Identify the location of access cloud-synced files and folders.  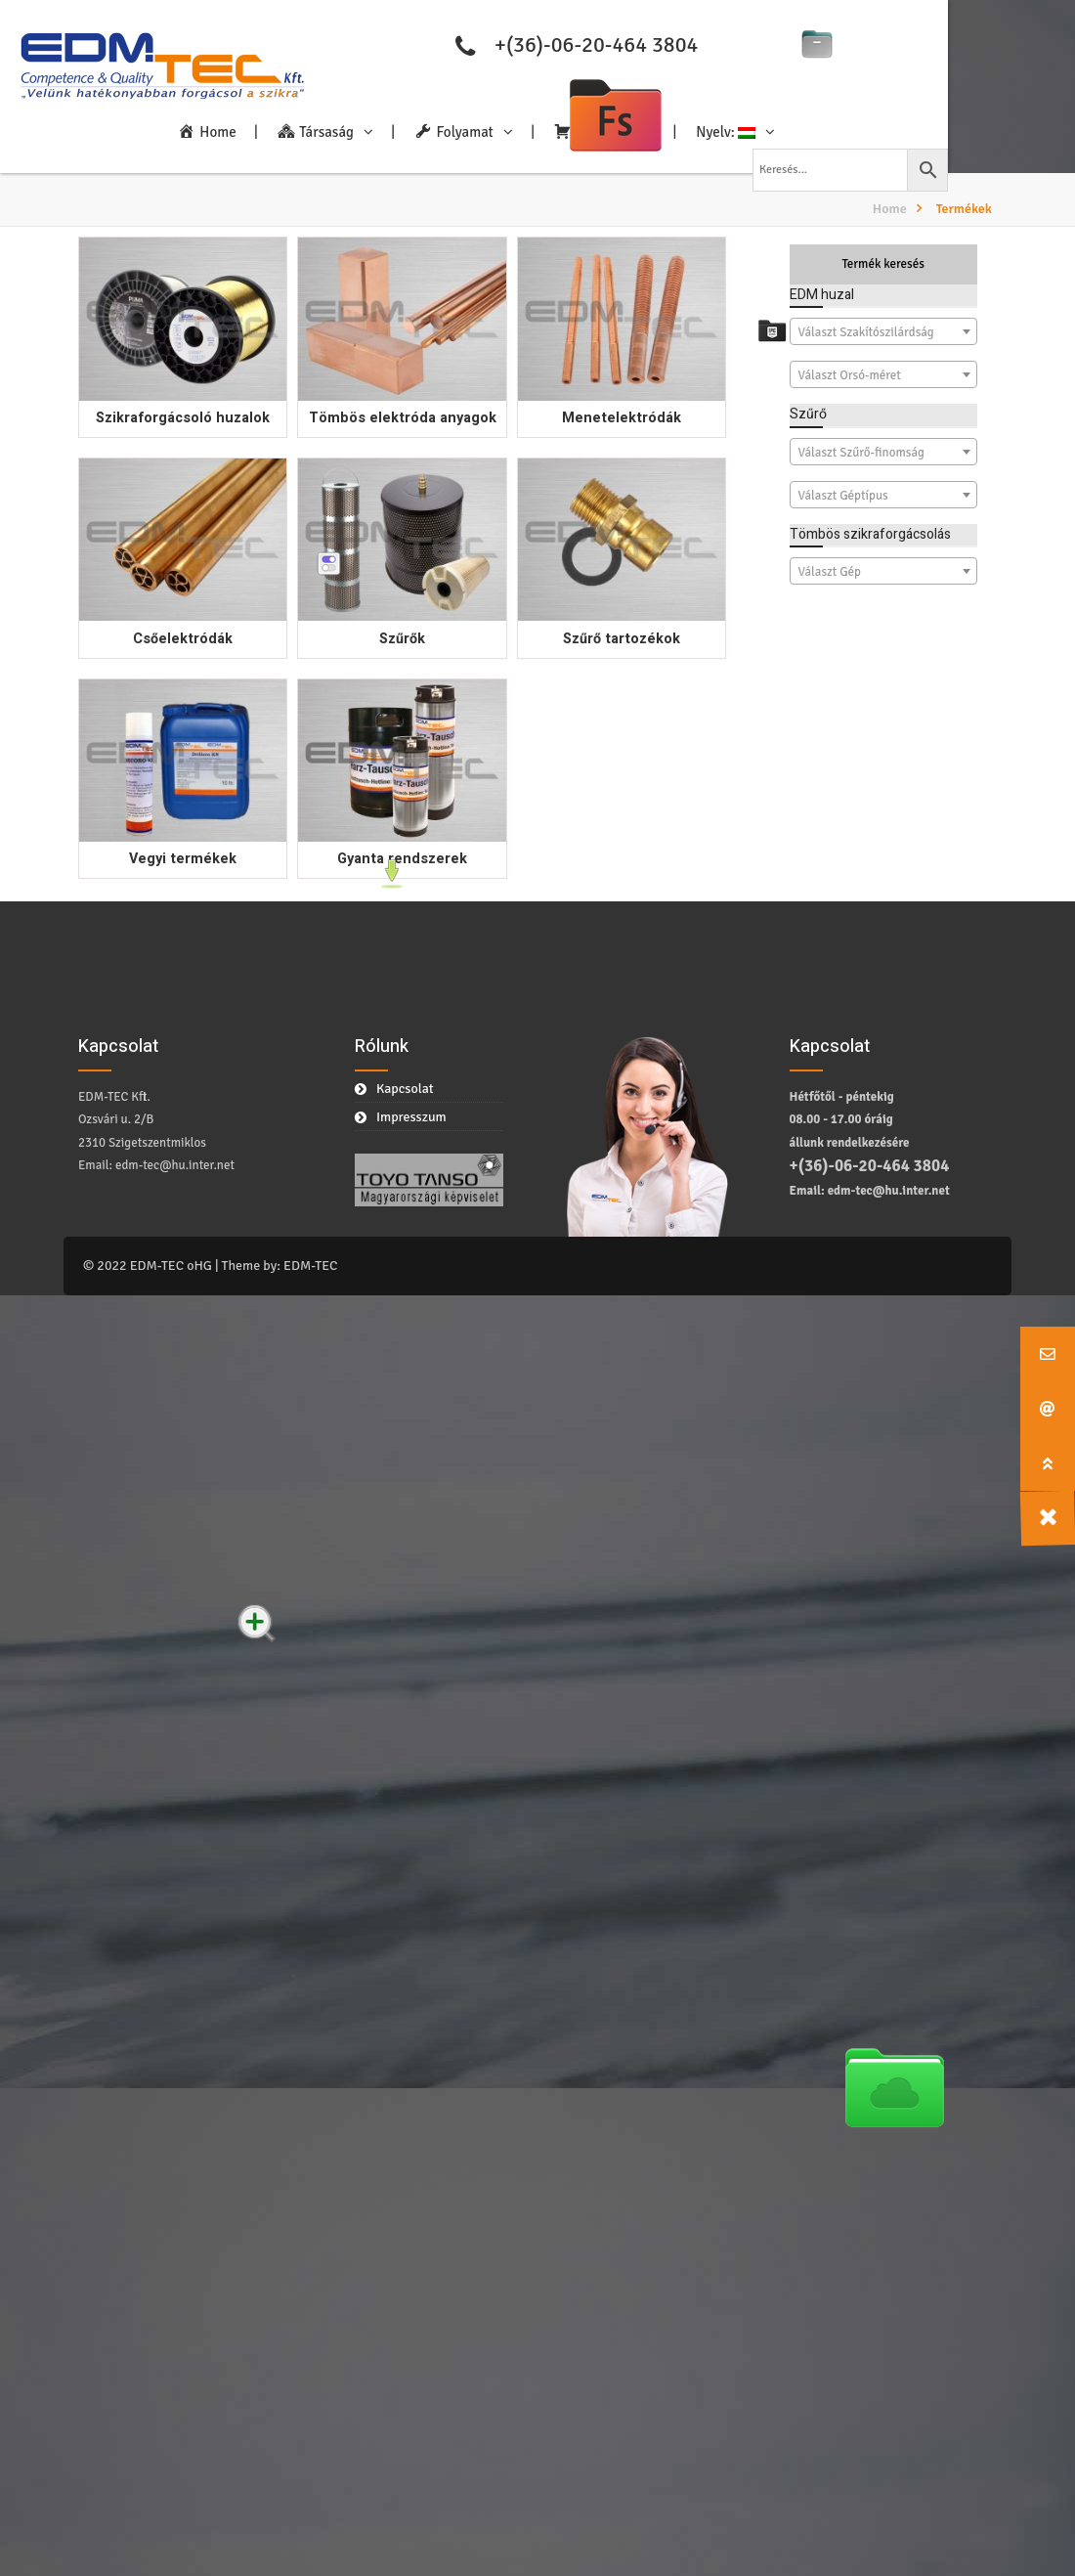
(894, 2087).